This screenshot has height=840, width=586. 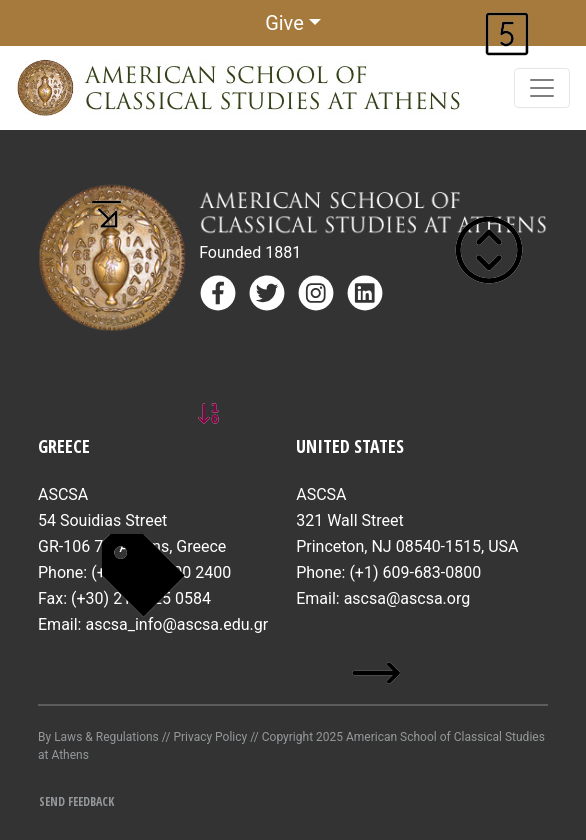 I want to click on select or navigate to item number five, so click(x=507, y=34).